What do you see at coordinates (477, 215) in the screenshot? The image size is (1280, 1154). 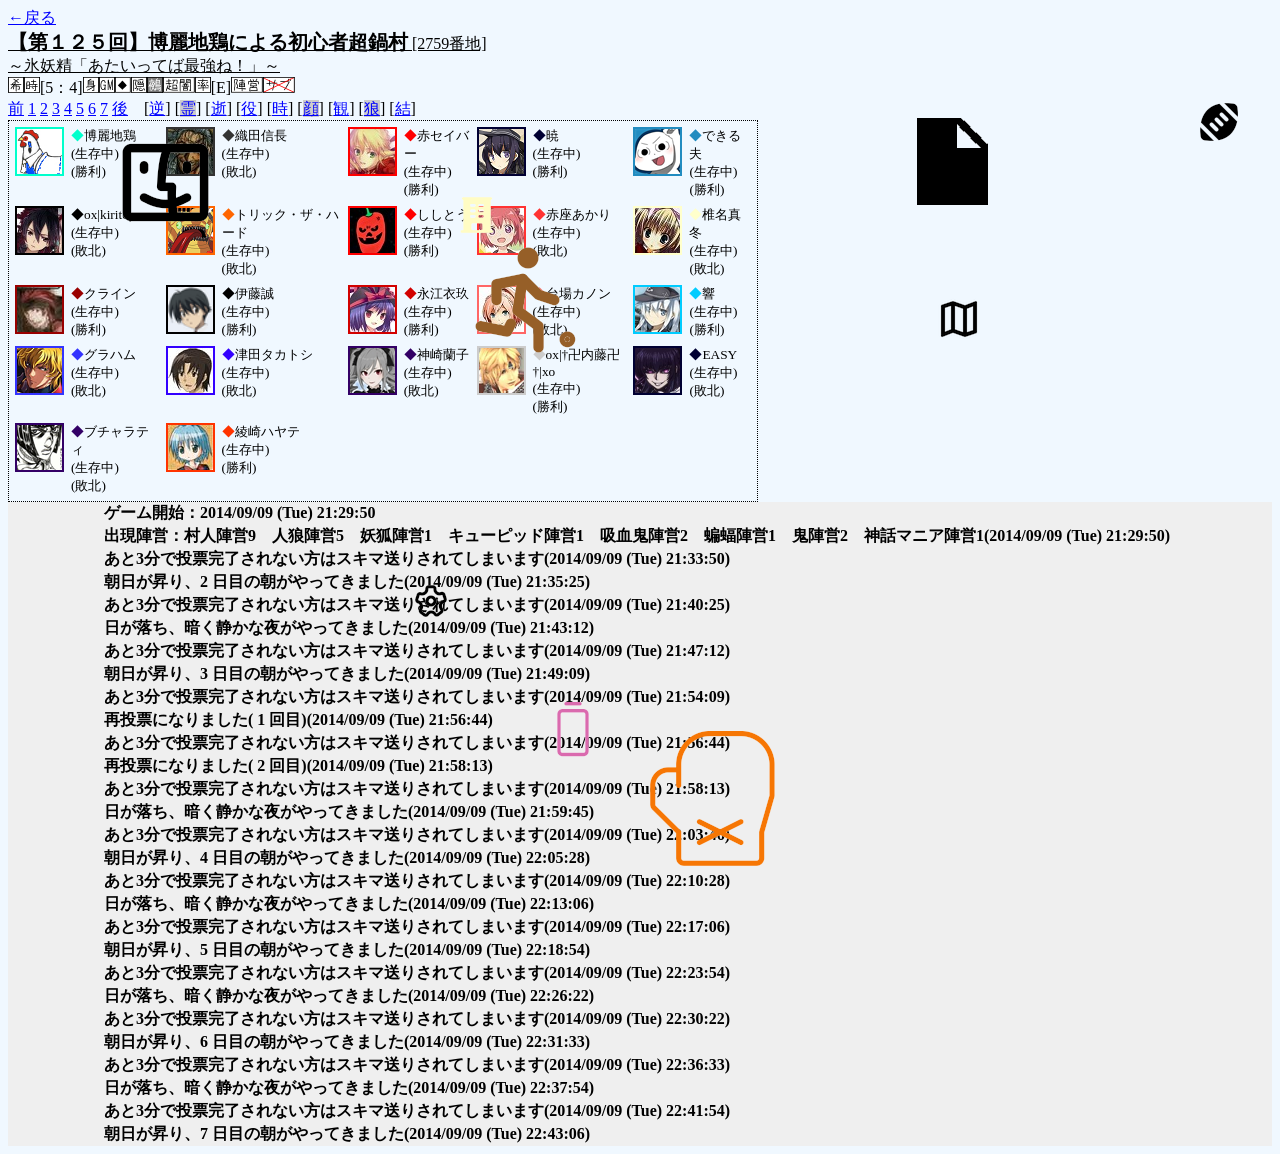 I see `view office or workplace information` at bounding box center [477, 215].